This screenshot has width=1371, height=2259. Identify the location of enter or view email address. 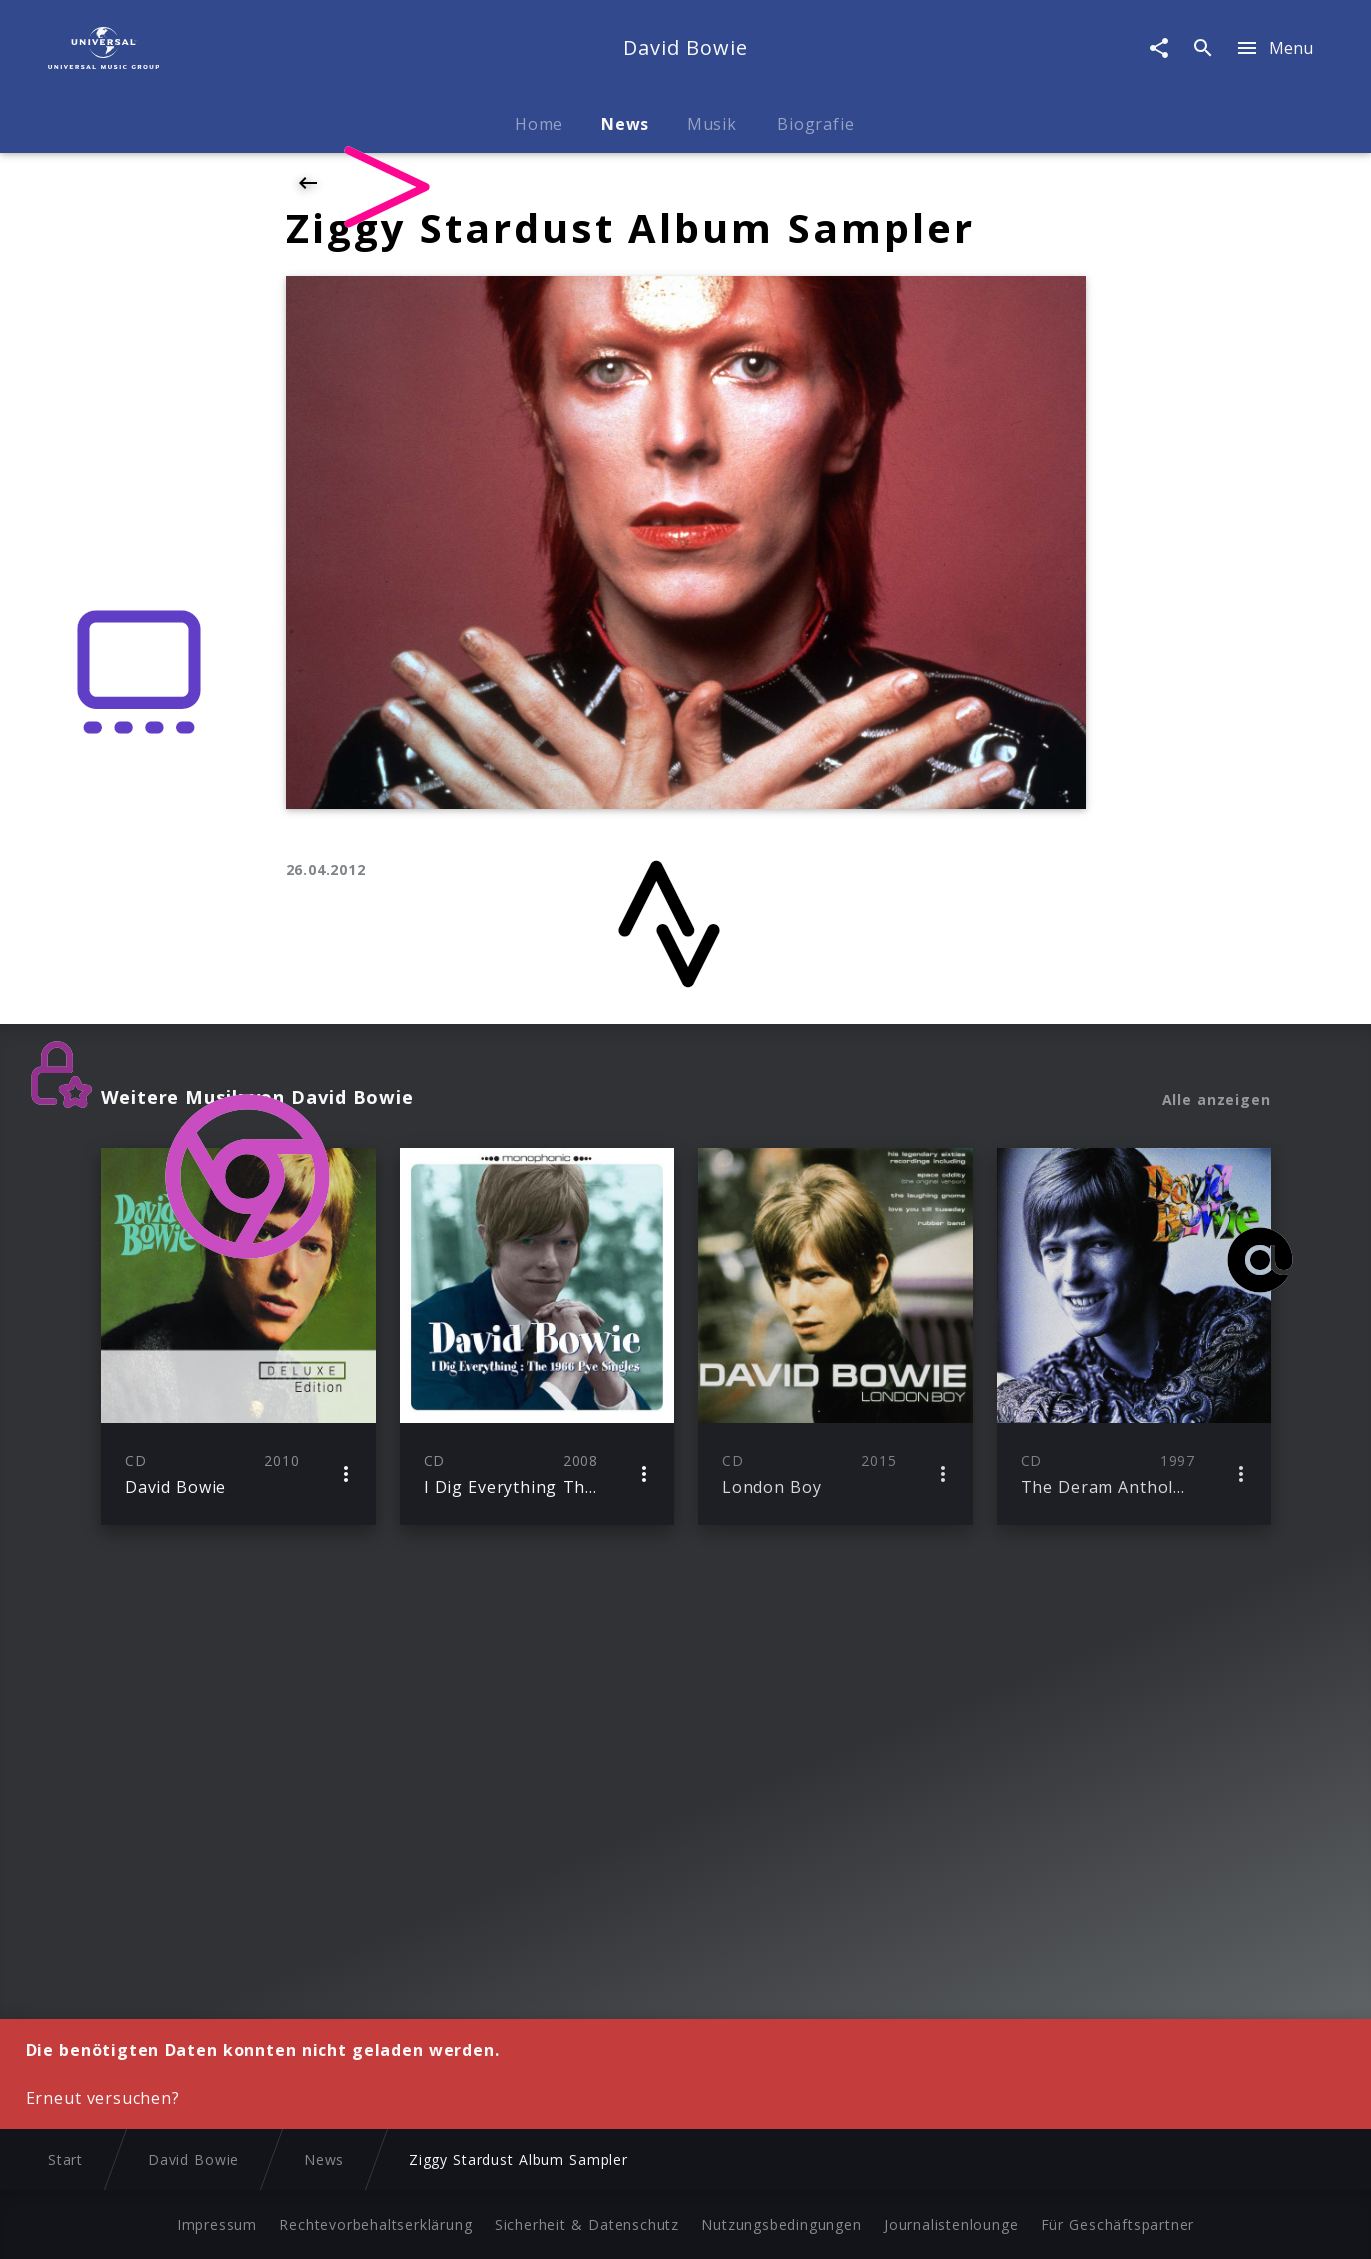
(1260, 1260).